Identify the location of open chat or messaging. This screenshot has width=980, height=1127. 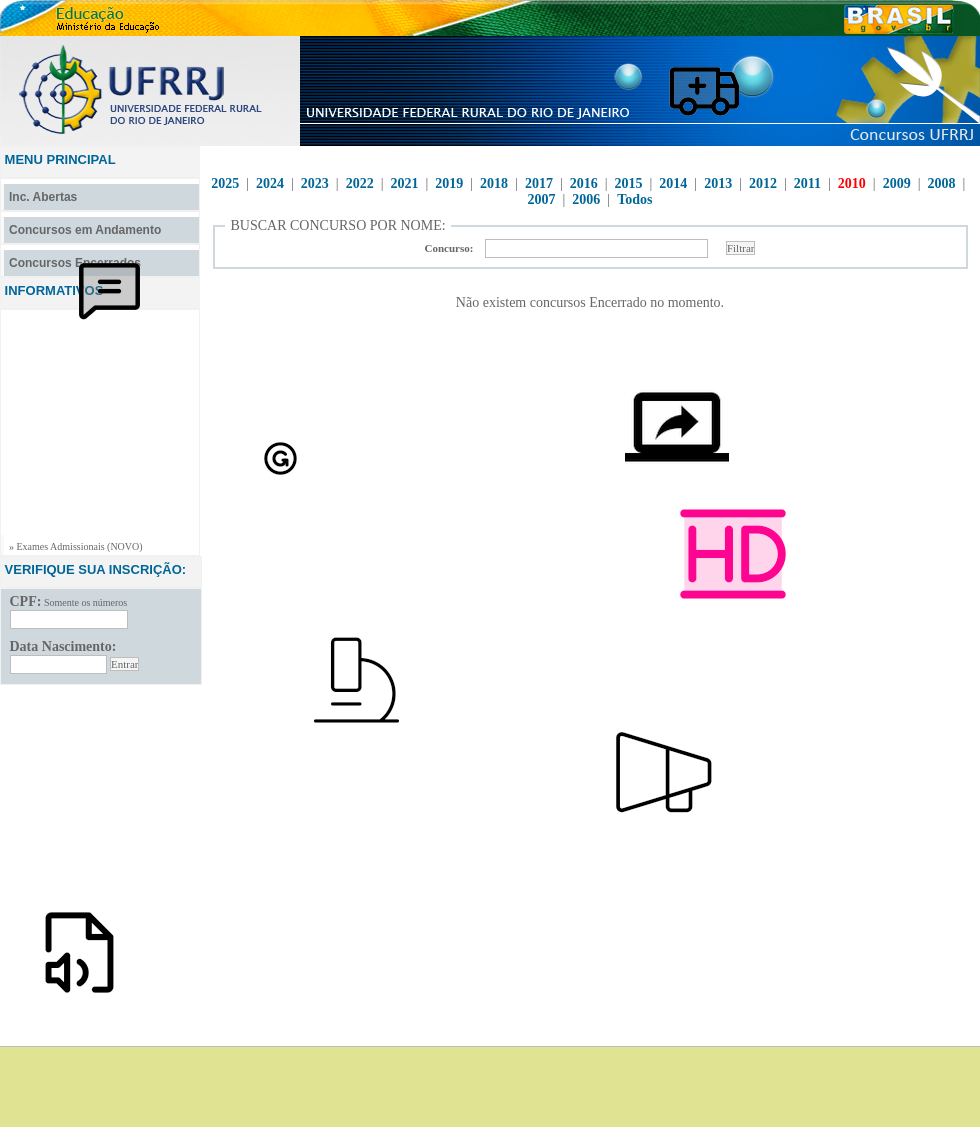
(109, 286).